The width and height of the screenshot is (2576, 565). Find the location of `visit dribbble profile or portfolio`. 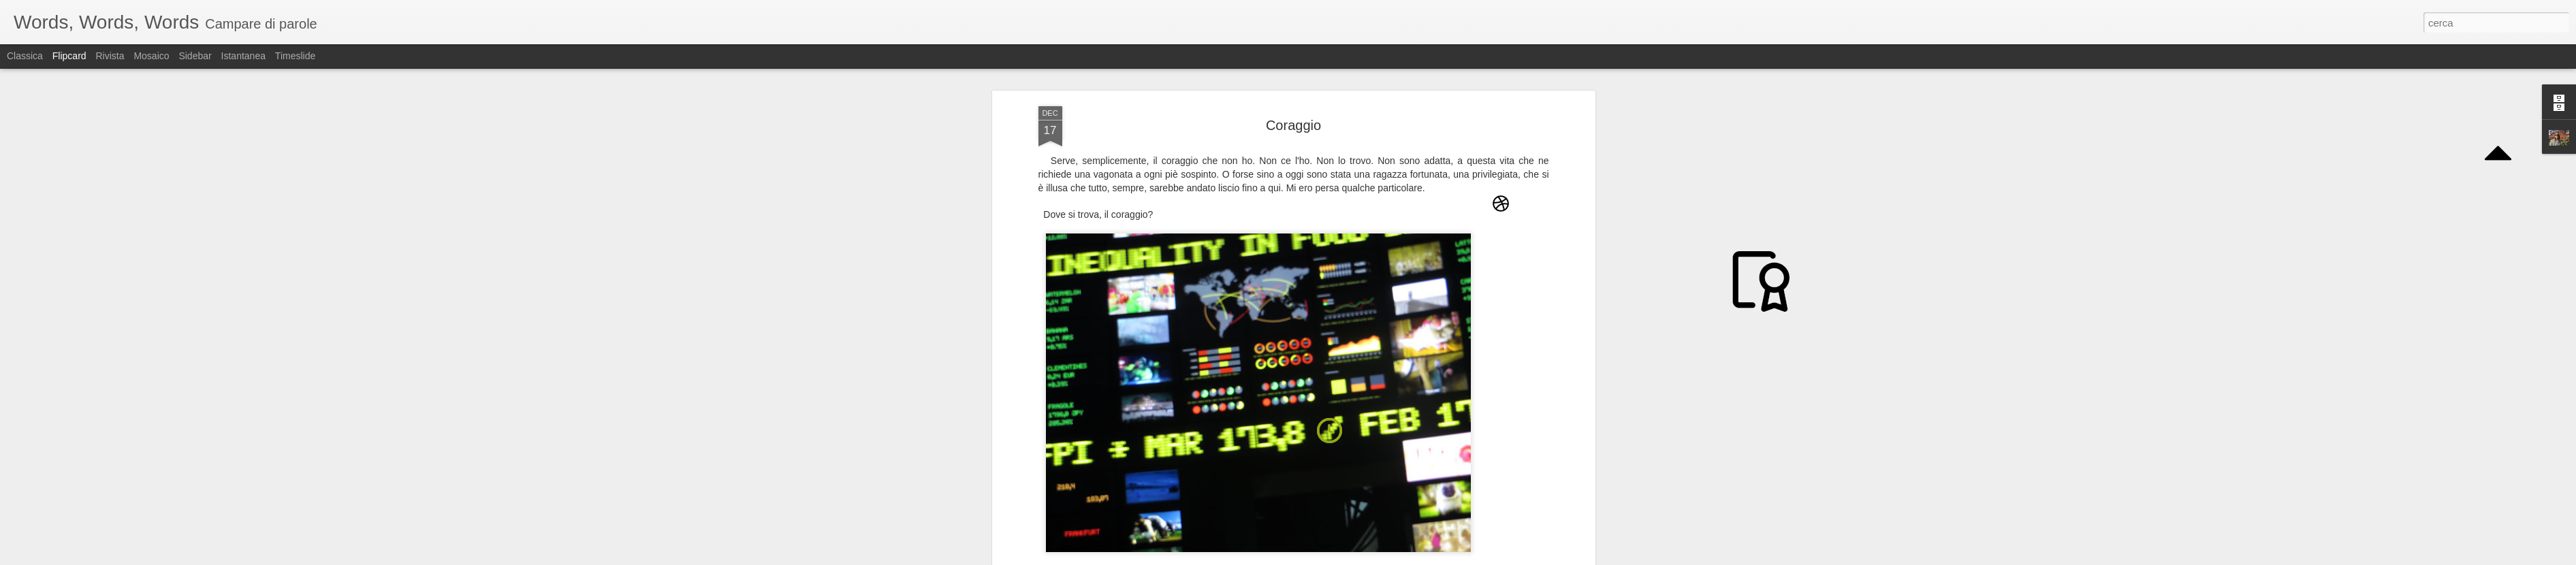

visit dribbble profile or portfolio is located at coordinates (1501, 204).